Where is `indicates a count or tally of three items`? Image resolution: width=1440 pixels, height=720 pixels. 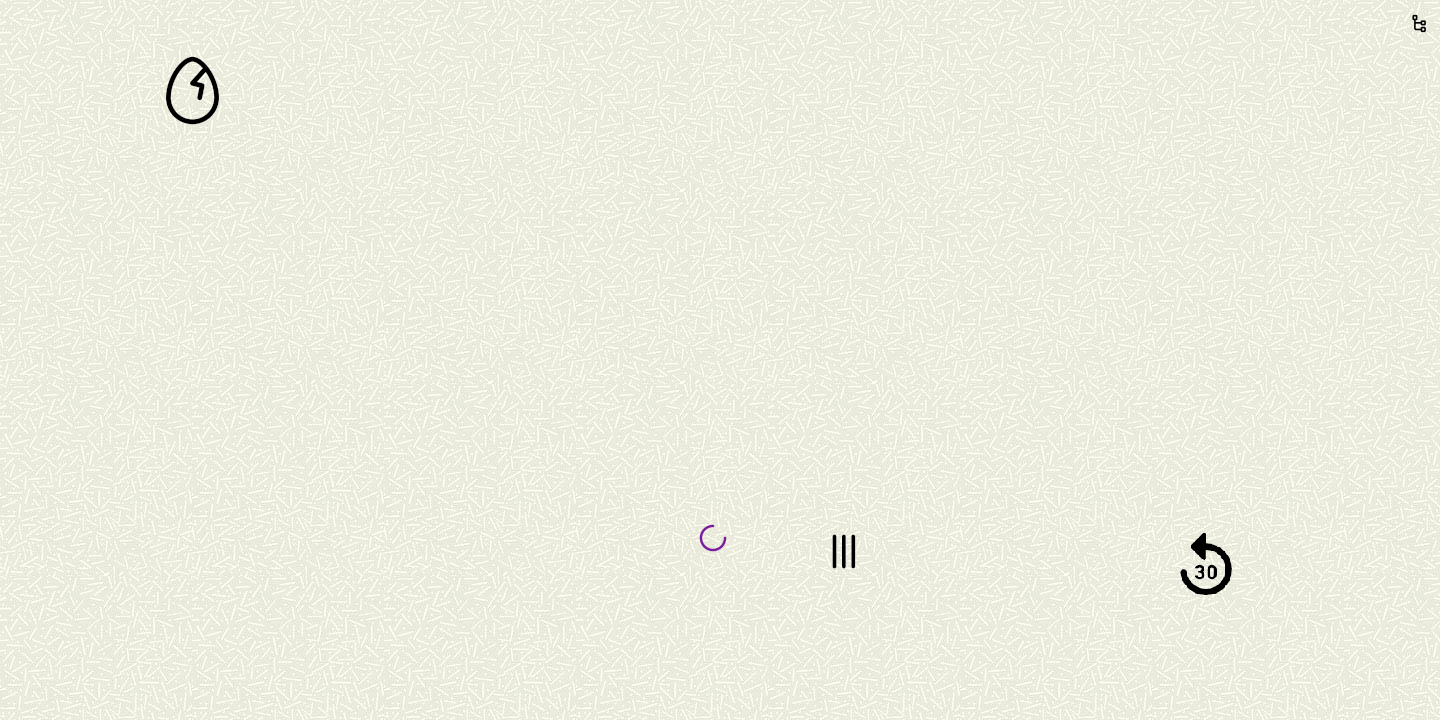
indicates a count or tally of three items is located at coordinates (849, 551).